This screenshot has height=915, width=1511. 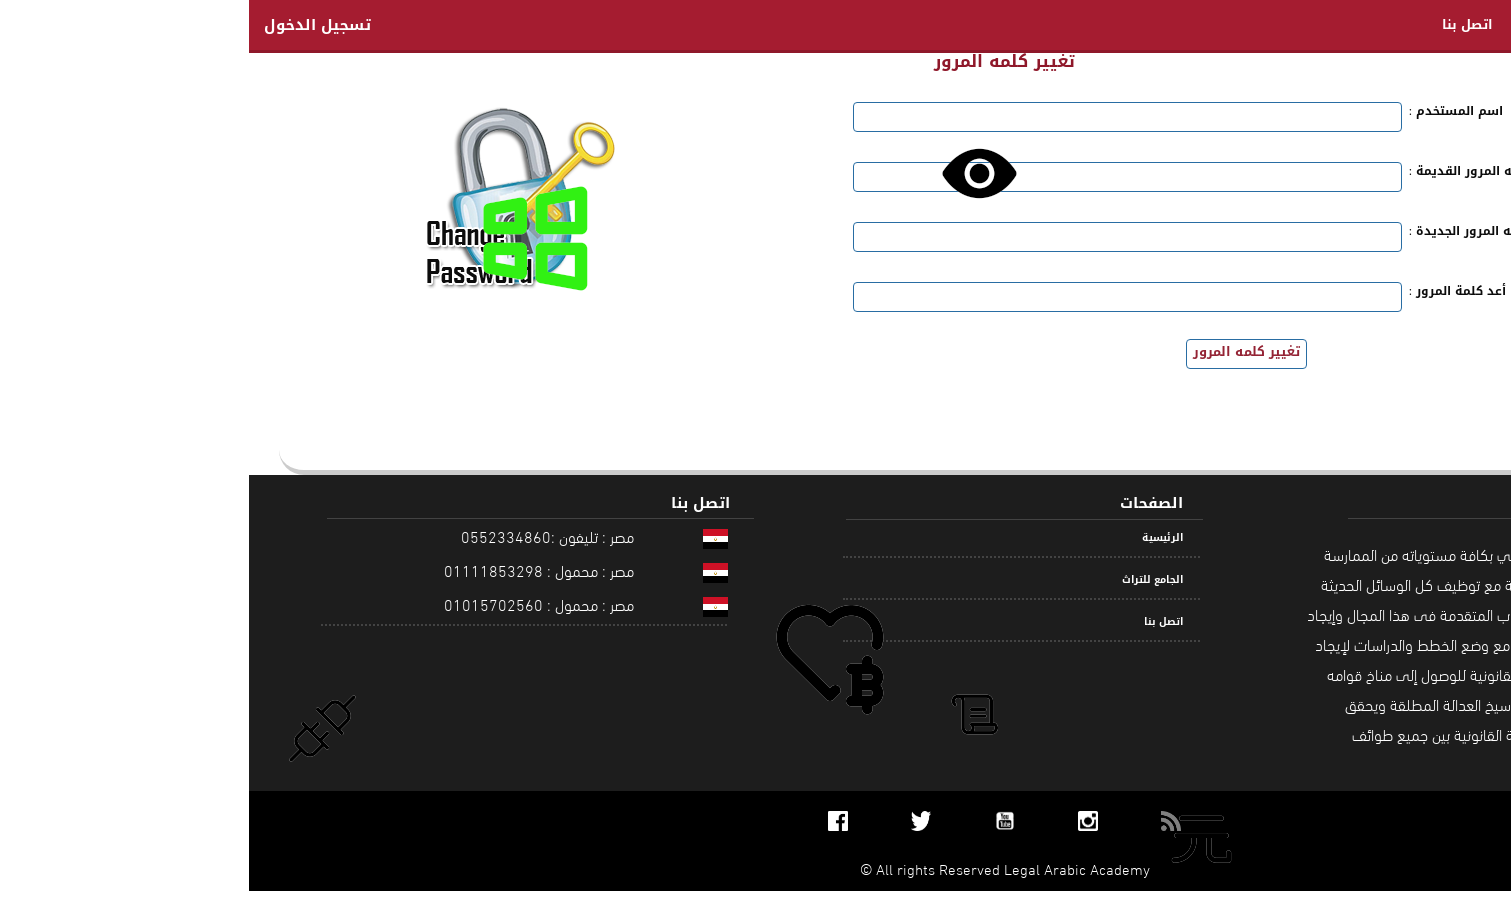 I want to click on favorite or save a bitcoin transaction, so click(x=830, y=653).